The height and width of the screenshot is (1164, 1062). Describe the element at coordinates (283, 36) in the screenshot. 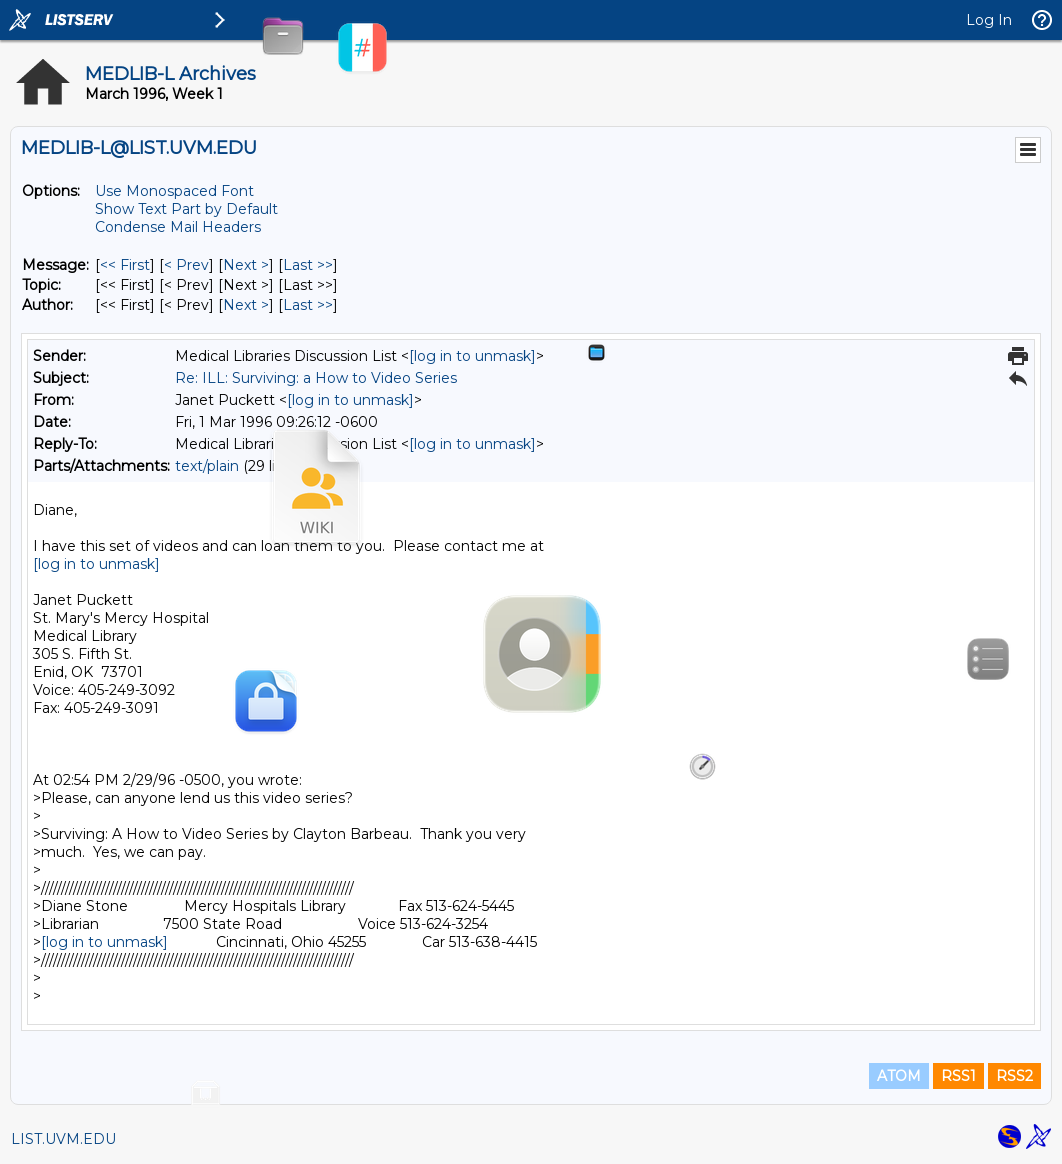

I see `open the nautilus file manager` at that location.